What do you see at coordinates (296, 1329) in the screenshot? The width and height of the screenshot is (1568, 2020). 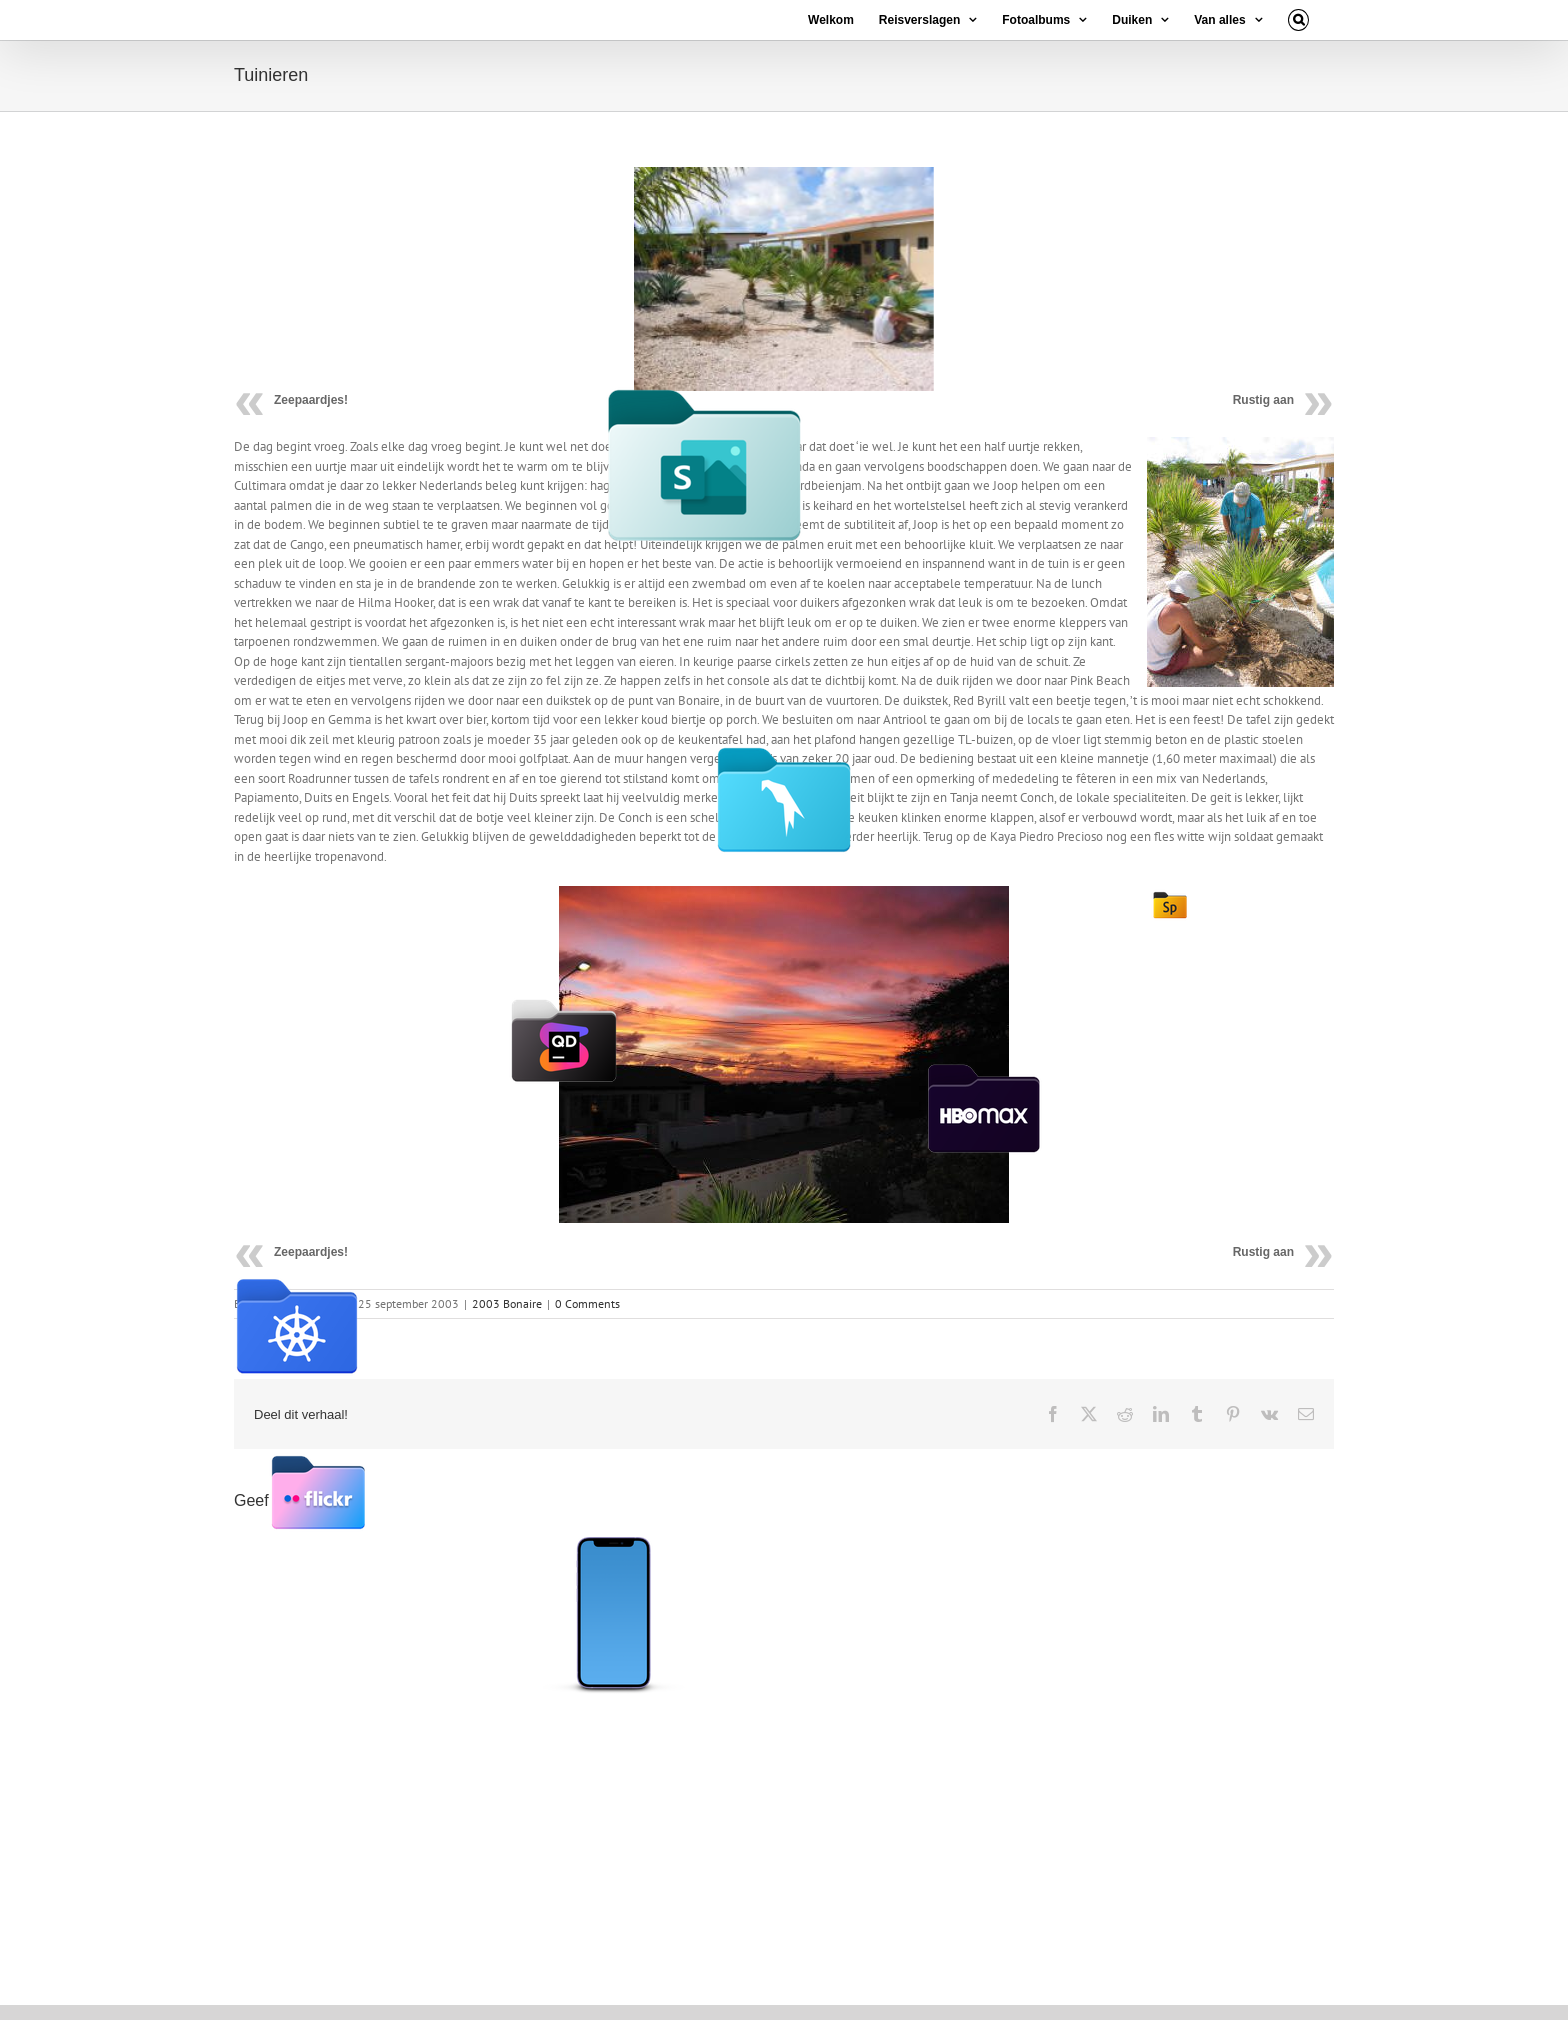 I see `open kubernetes project files` at bounding box center [296, 1329].